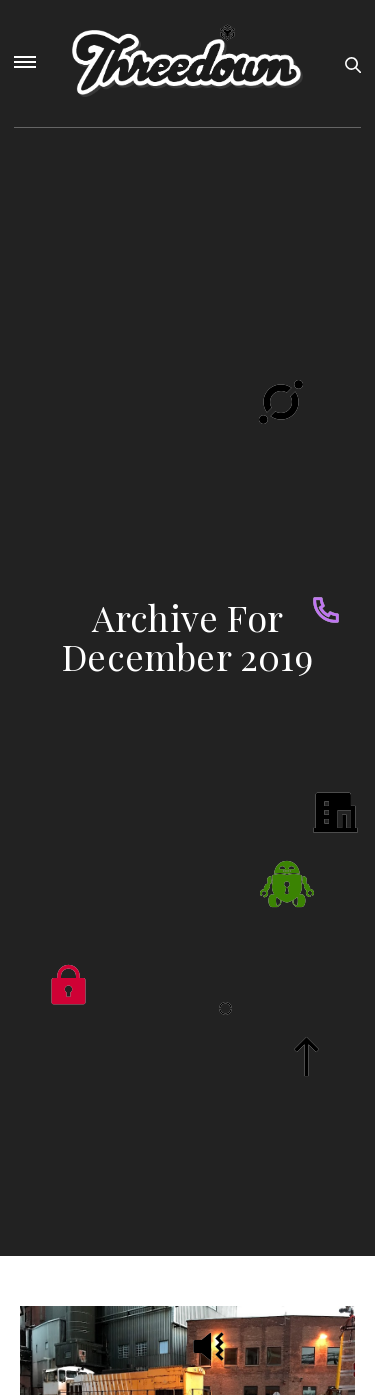 The width and height of the screenshot is (375, 1395). What do you see at coordinates (281, 402) in the screenshot?
I see `icon logo for the simple-icons project` at bounding box center [281, 402].